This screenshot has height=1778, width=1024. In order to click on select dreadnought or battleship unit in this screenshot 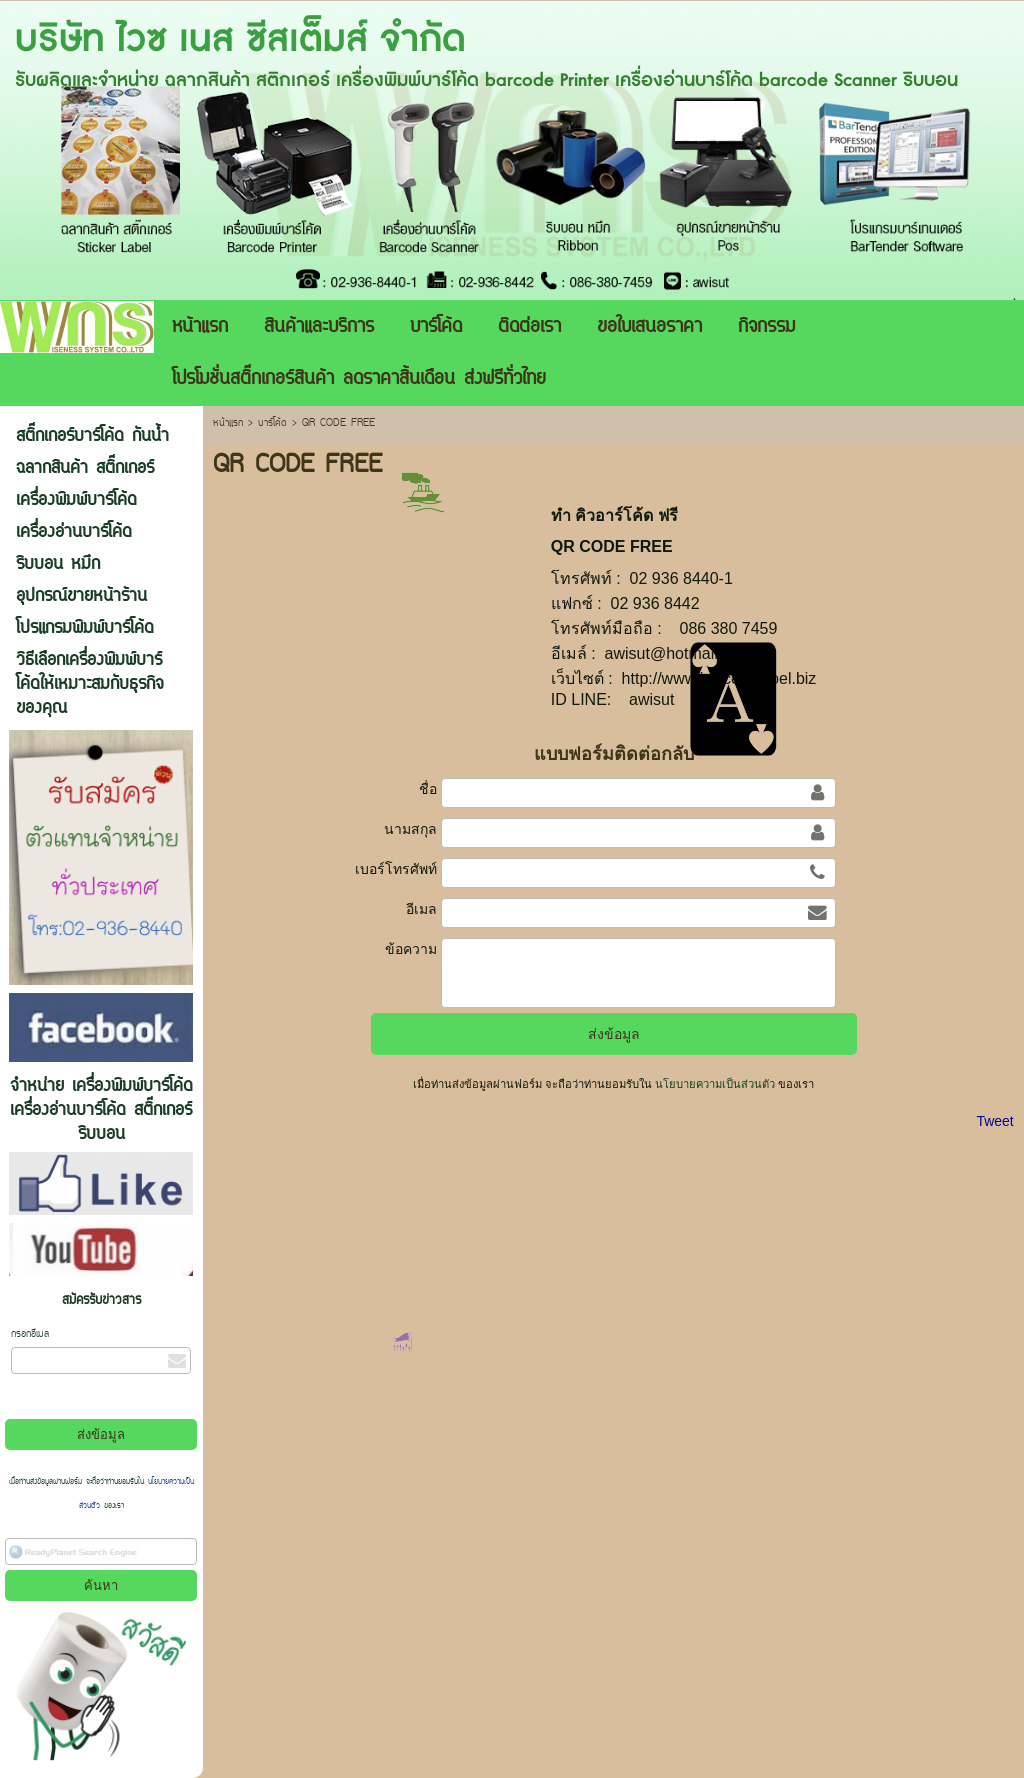, I will do `click(423, 494)`.